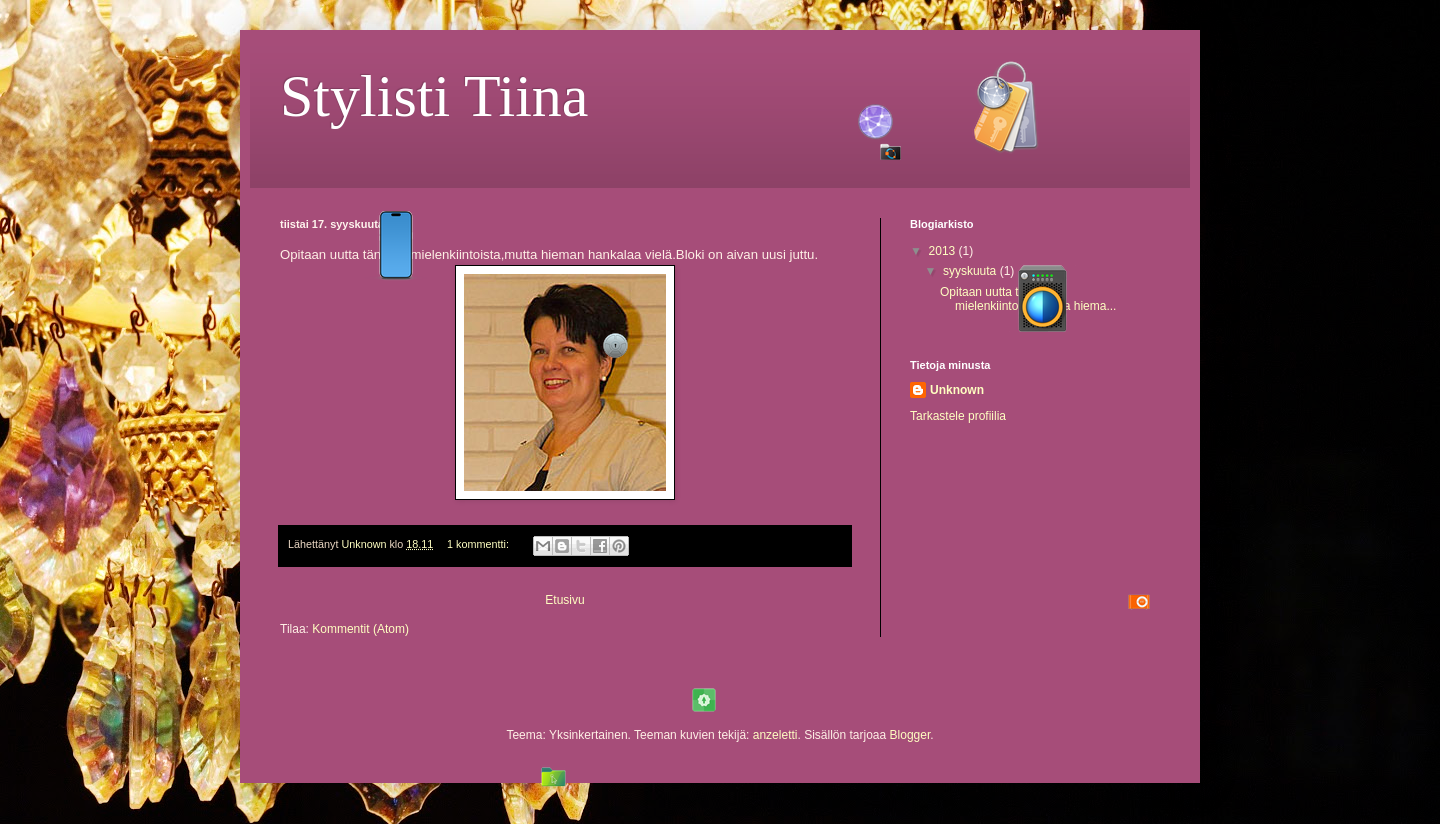  Describe the element at coordinates (615, 345) in the screenshot. I see `access archived camera footage in iMovie` at that location.